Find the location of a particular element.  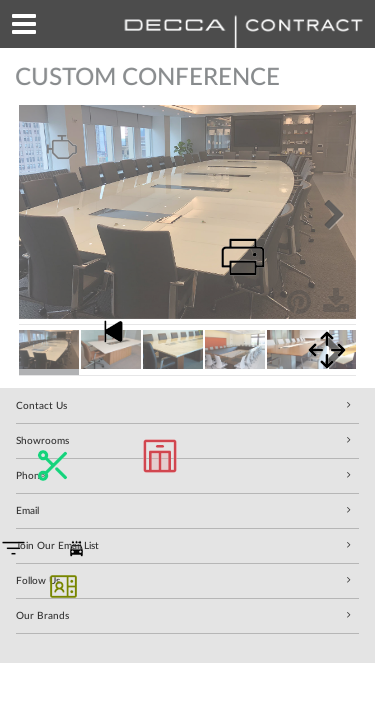

indicates elevator access nearby is located at coordinates (160, 456).